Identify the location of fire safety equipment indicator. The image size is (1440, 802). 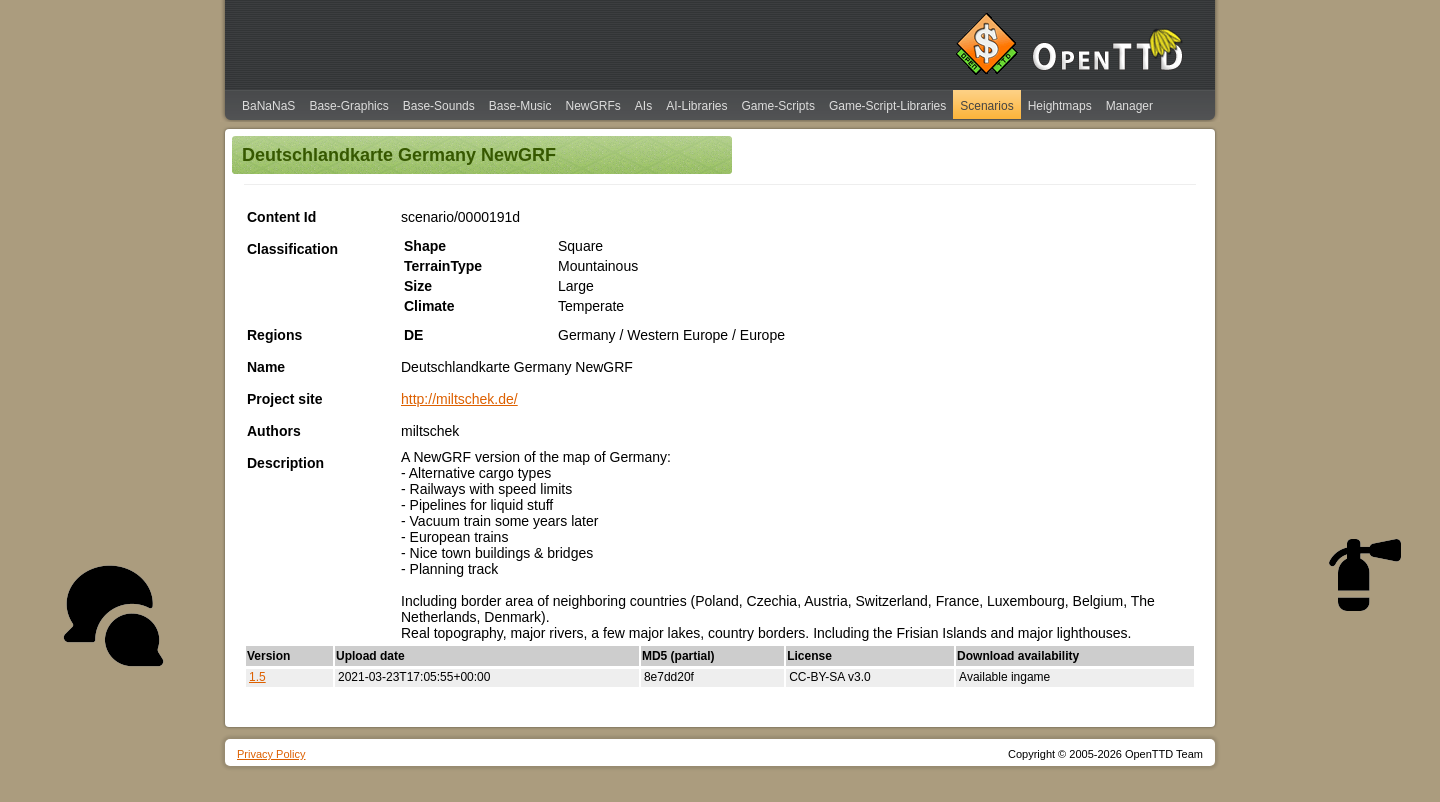
(1365, 575).